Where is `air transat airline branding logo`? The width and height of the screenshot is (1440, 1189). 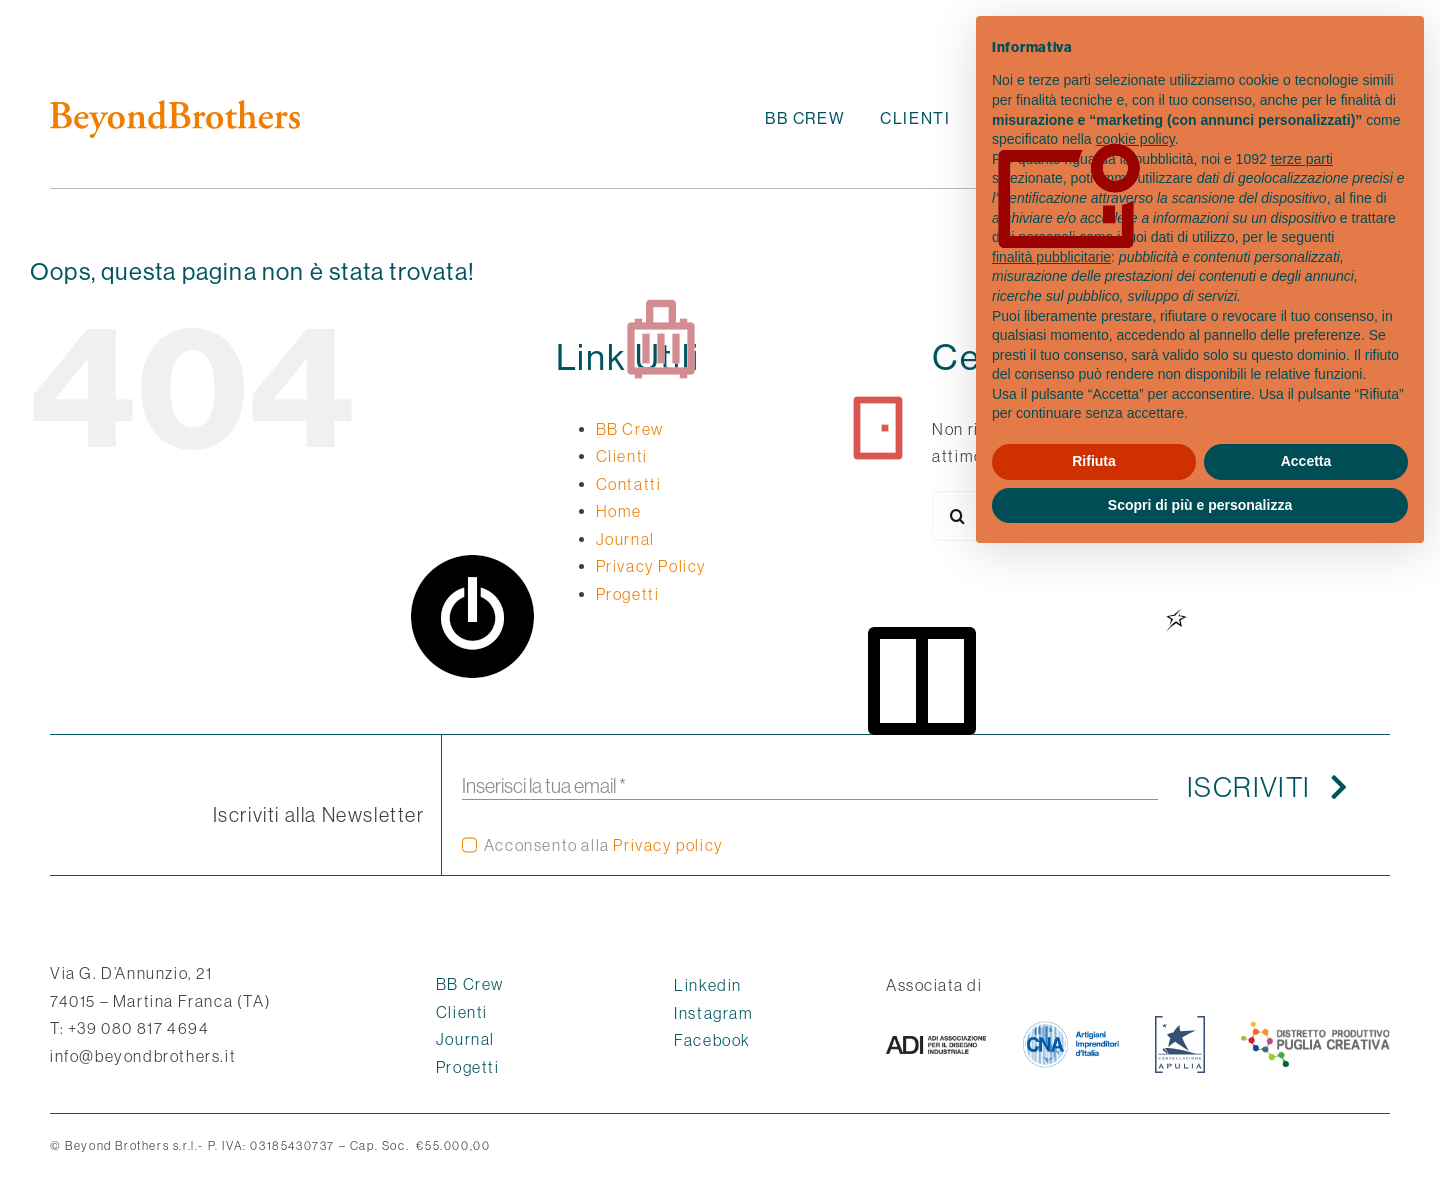 air transat airline branding logo is located at coordinates (1176, 620).